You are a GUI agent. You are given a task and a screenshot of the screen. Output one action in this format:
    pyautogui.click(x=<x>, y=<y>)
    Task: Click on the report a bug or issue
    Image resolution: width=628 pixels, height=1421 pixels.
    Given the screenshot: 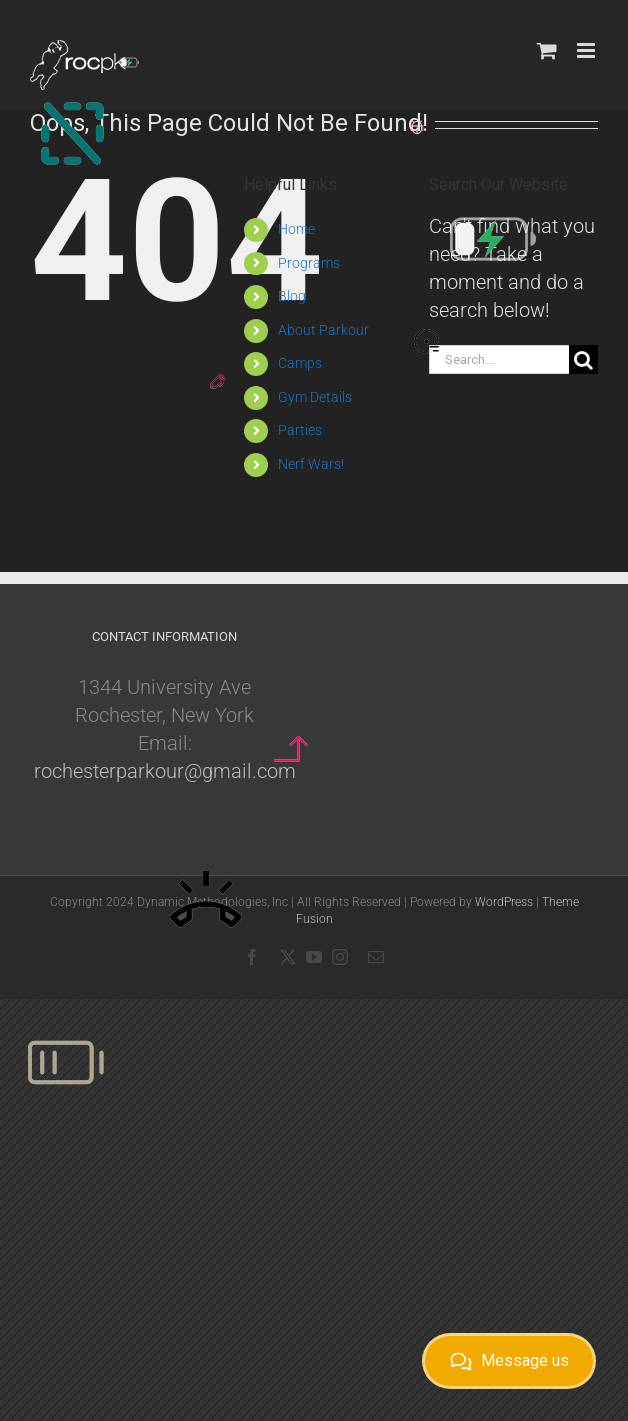 What is the action you would take?
    pyautogui.click(x=417, y=127)
    